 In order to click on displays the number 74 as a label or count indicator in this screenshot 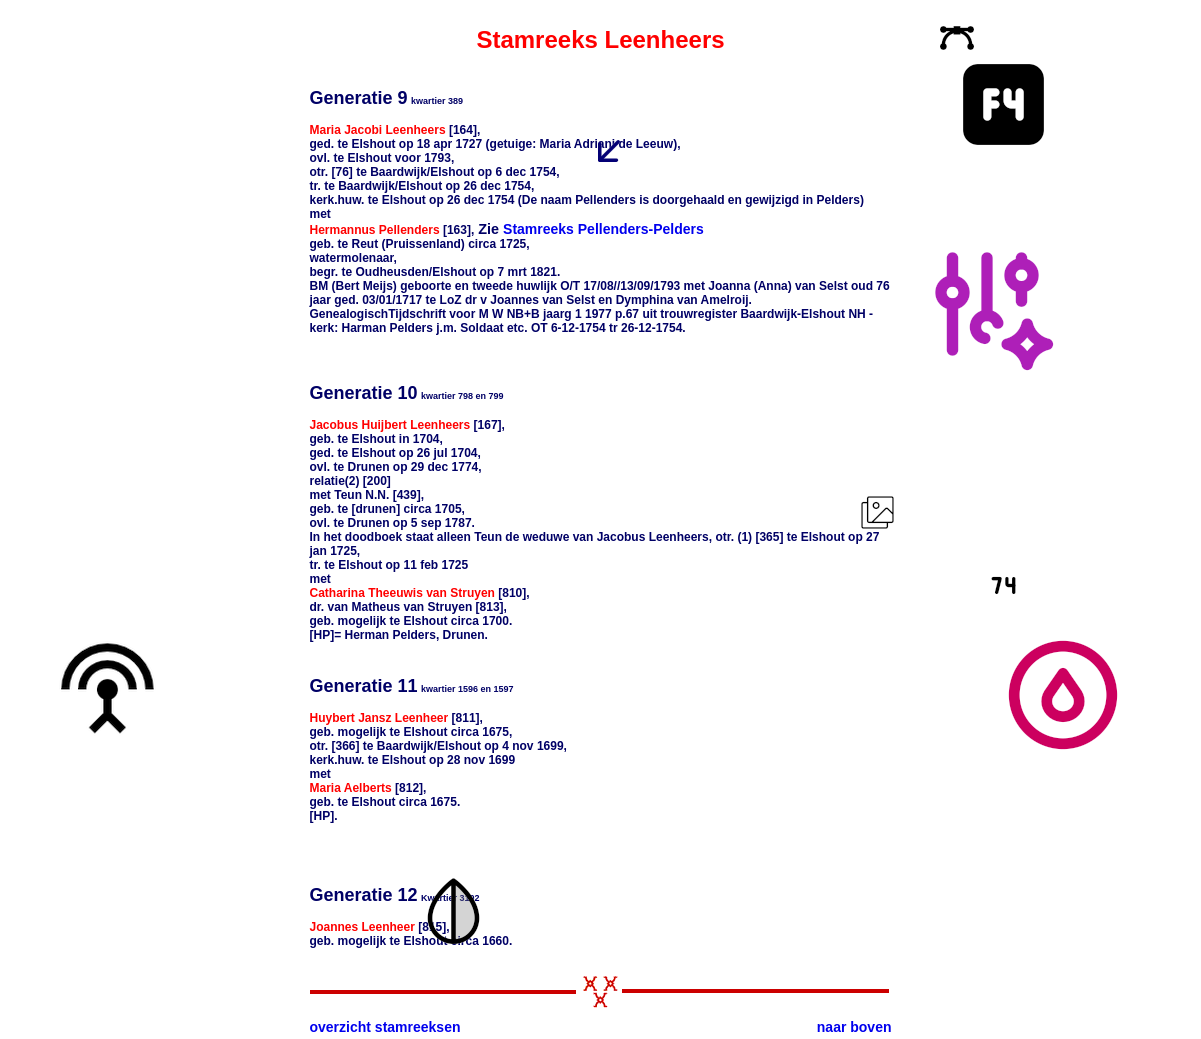, I will do `click(1003, 585)`.